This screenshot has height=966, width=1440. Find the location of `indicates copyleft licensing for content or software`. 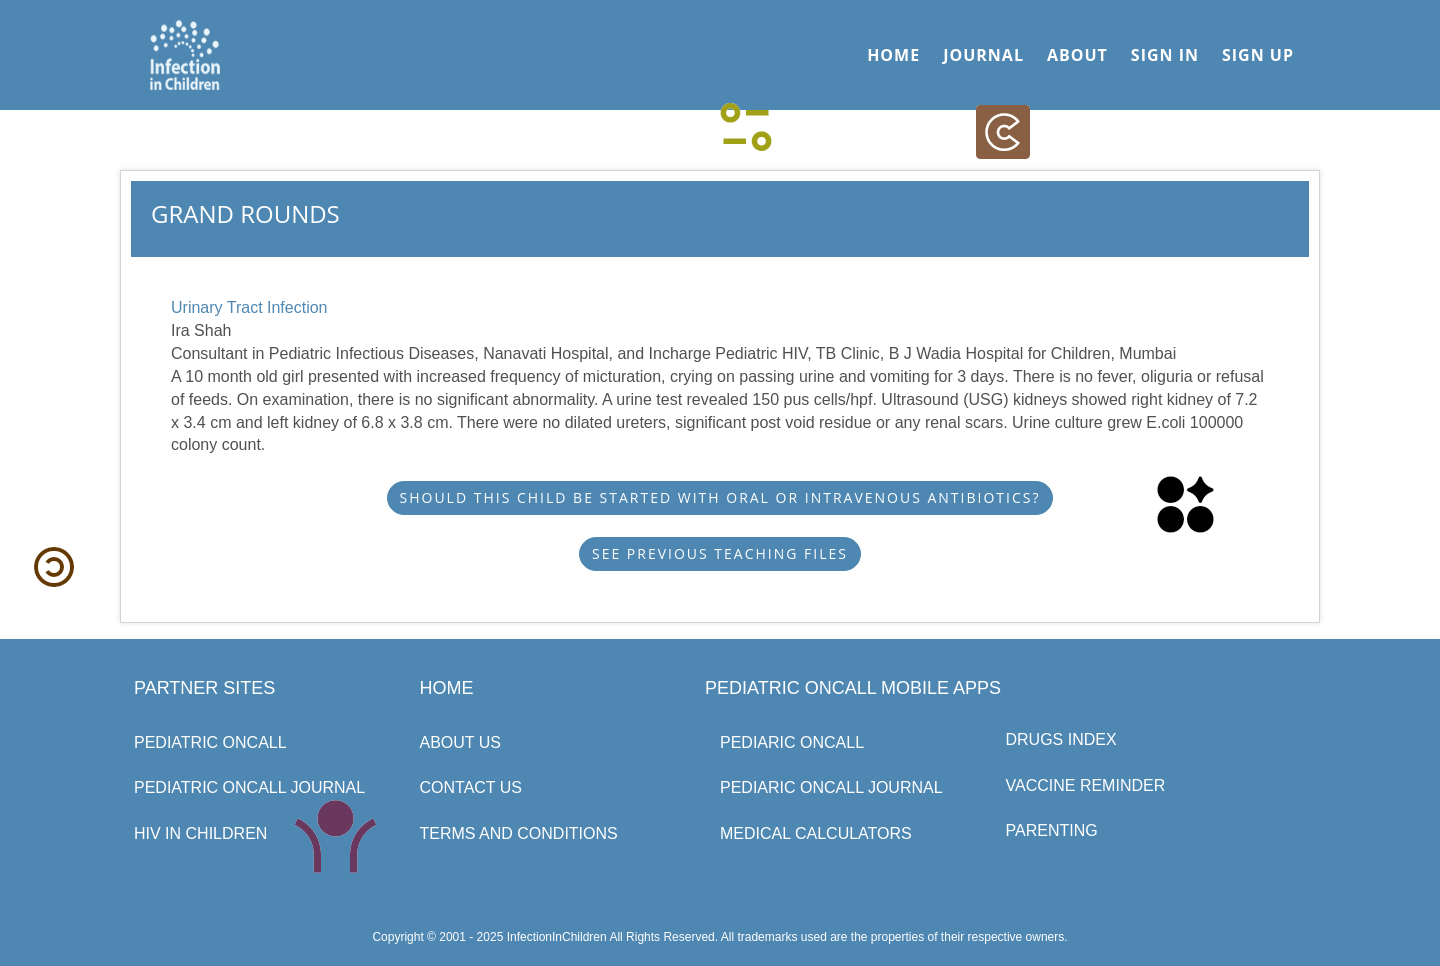

indicates copyleft licensing for content or software is located at coordinates (54, 567).